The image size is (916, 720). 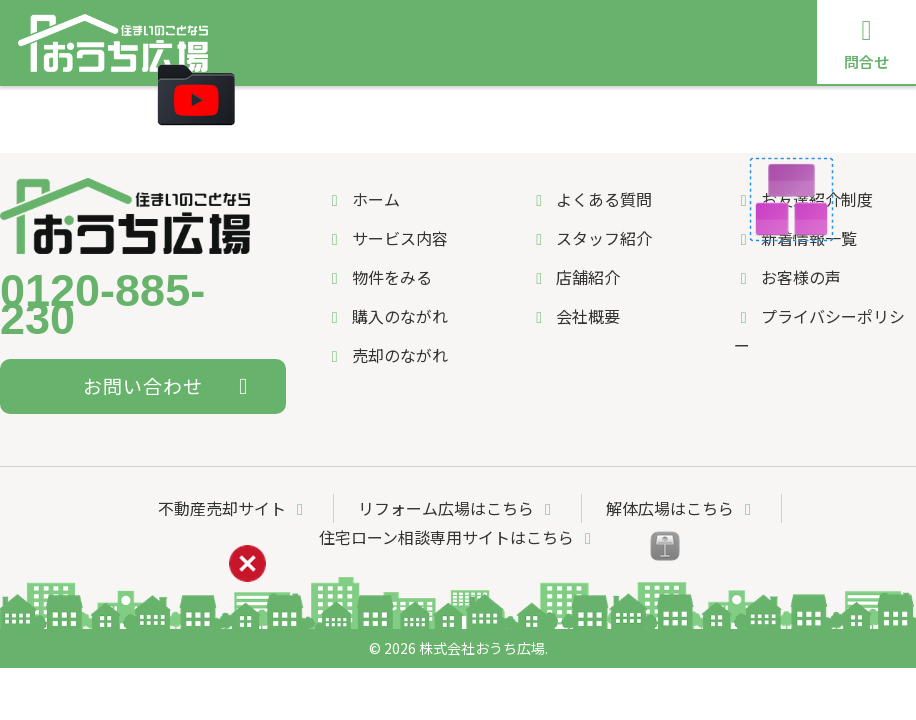 I want to click on cancel or close the current action, so click(x=247, y=563).